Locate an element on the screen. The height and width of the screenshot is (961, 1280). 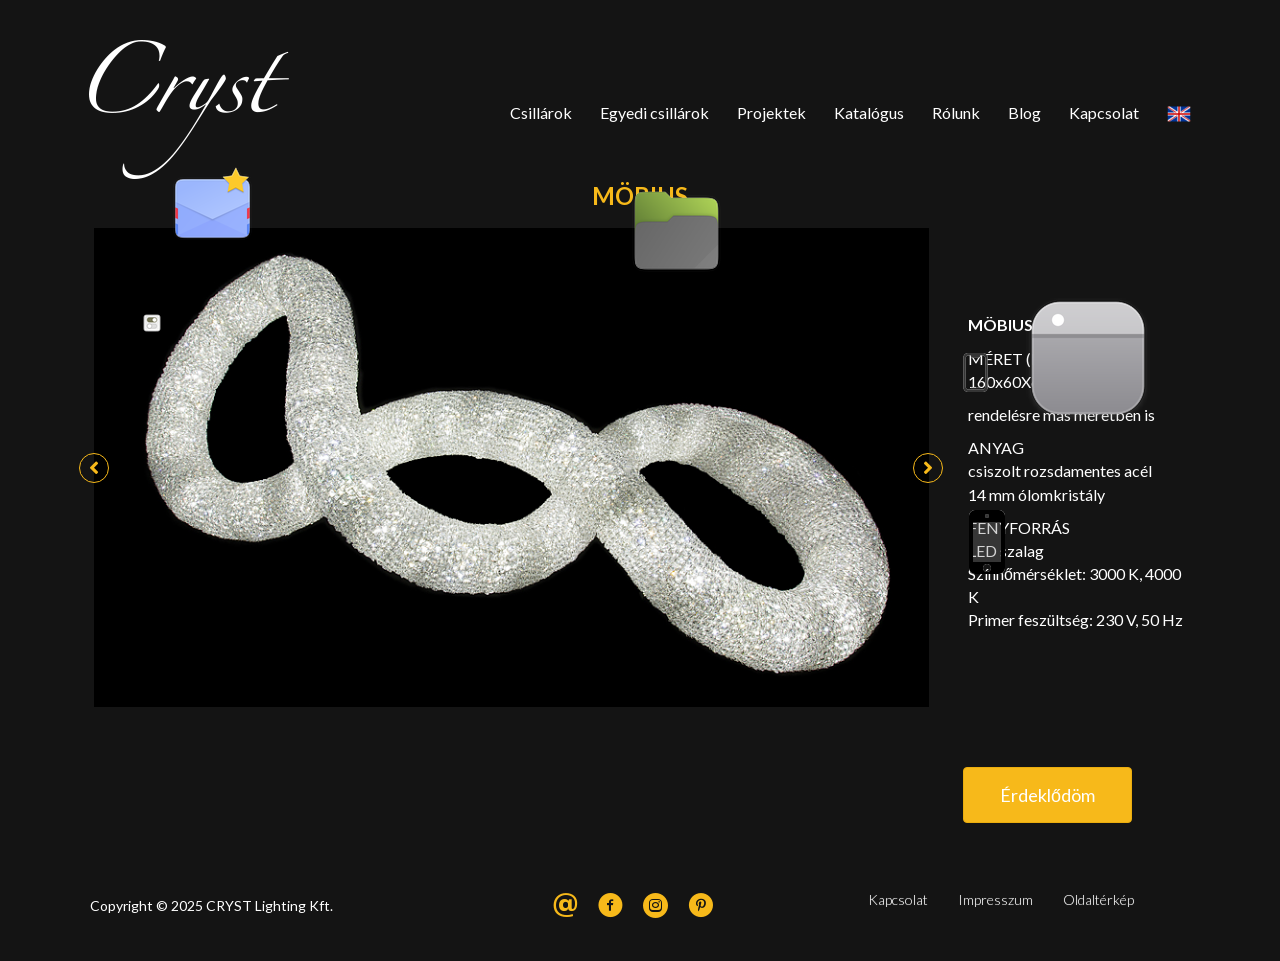
mark email as unread is located at coordinates (212, 208).